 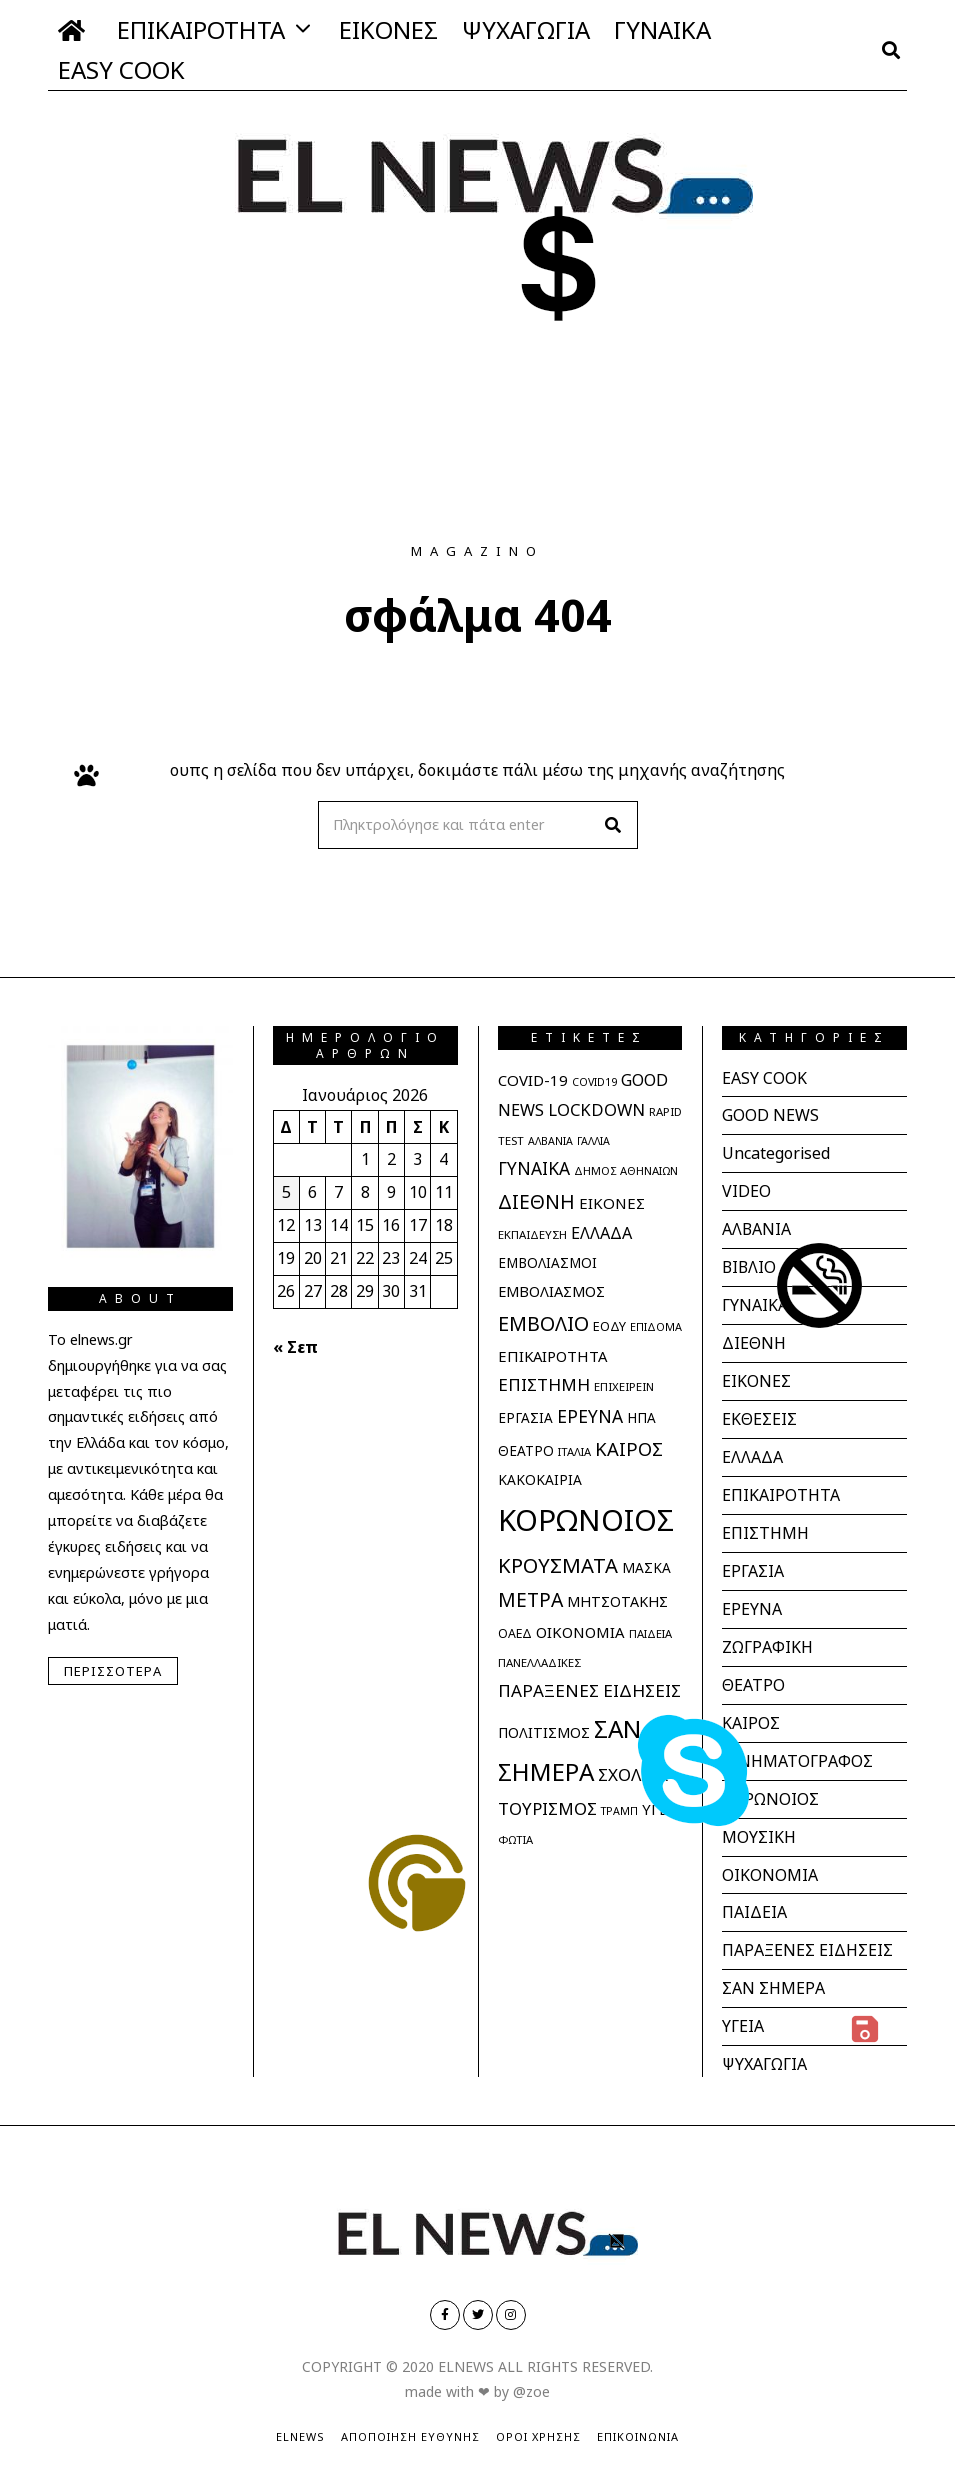 I want to click on scan for nearby devices or networks, so click(x=417, y=1883).